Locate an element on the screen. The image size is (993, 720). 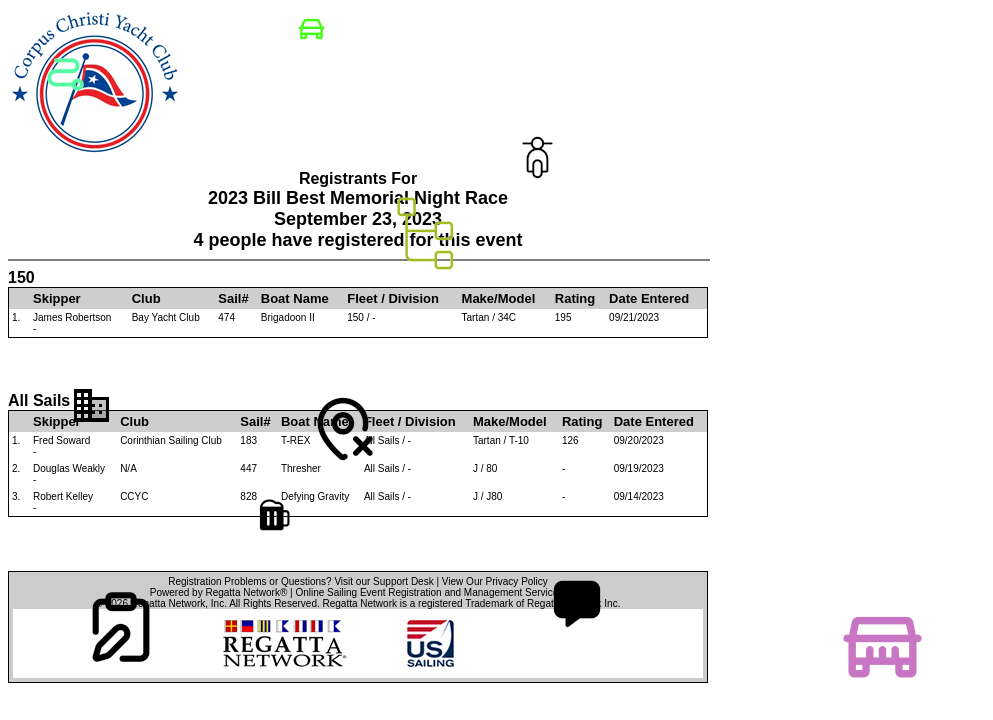
open chat or messaging is located at coordinates (577, 601).